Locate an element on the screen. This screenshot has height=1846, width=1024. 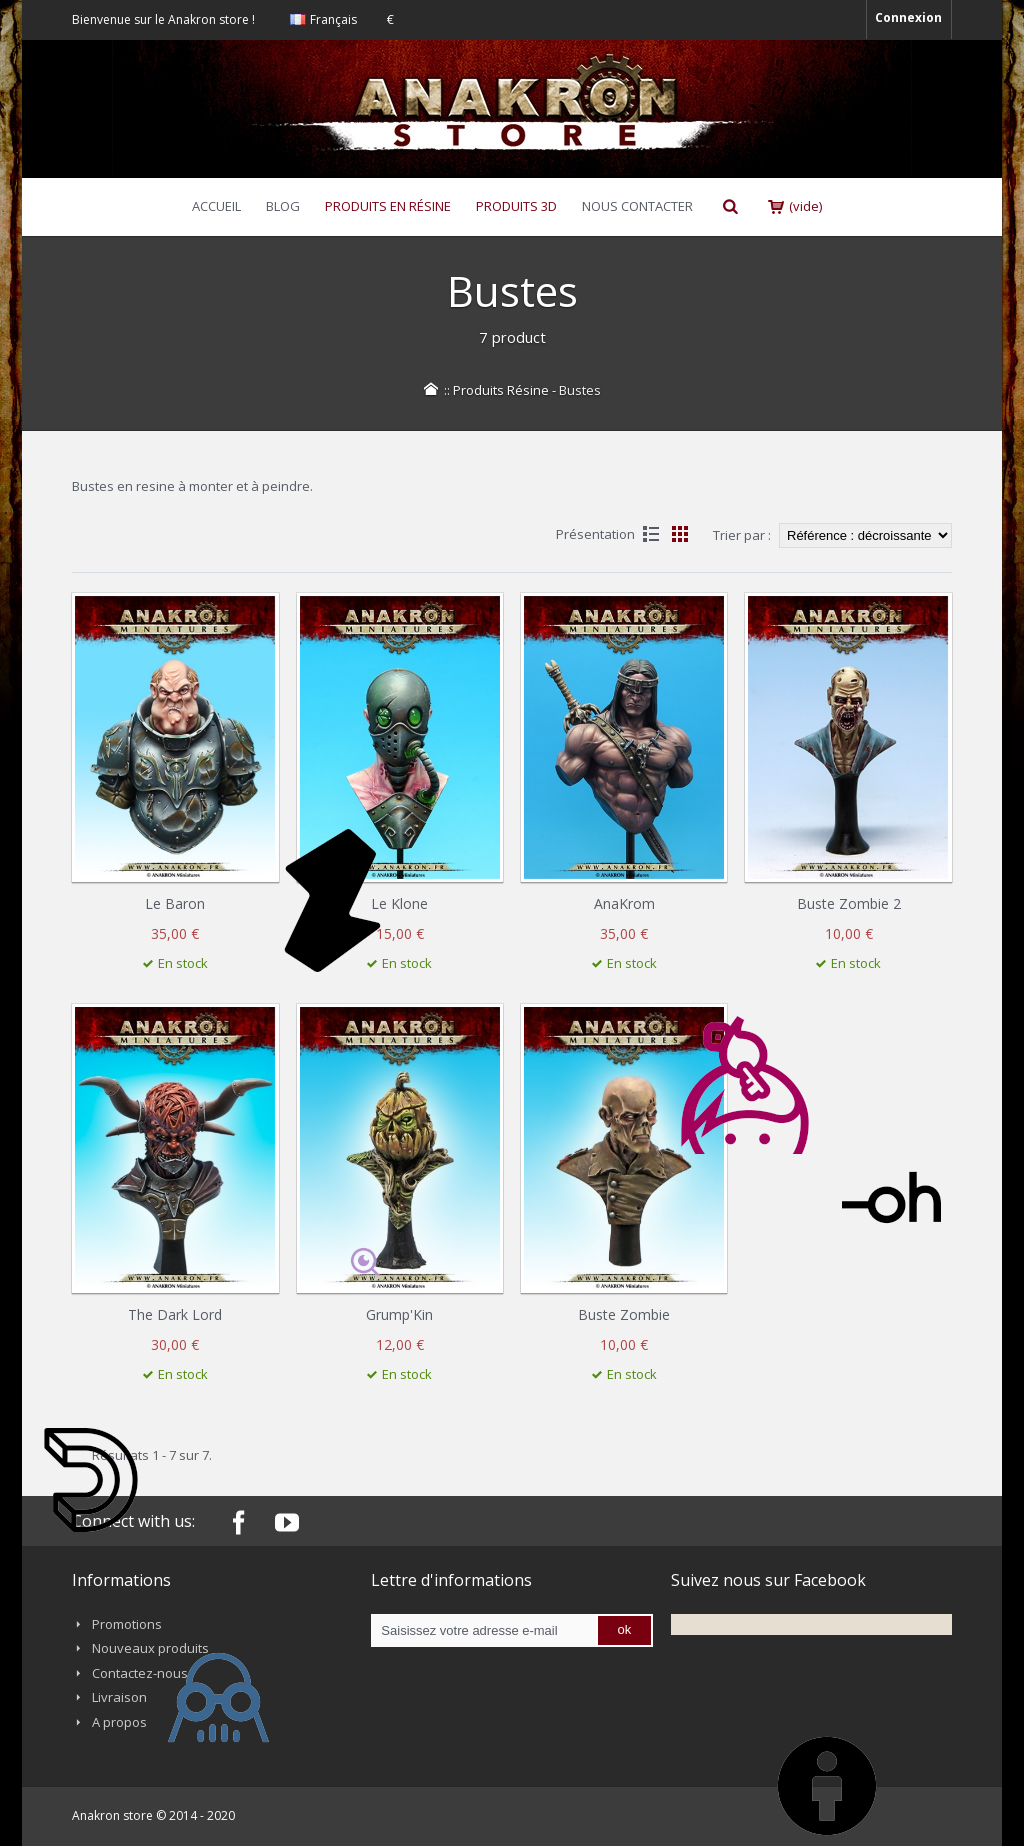
open keybase app is located at coordinates (745, 1085).